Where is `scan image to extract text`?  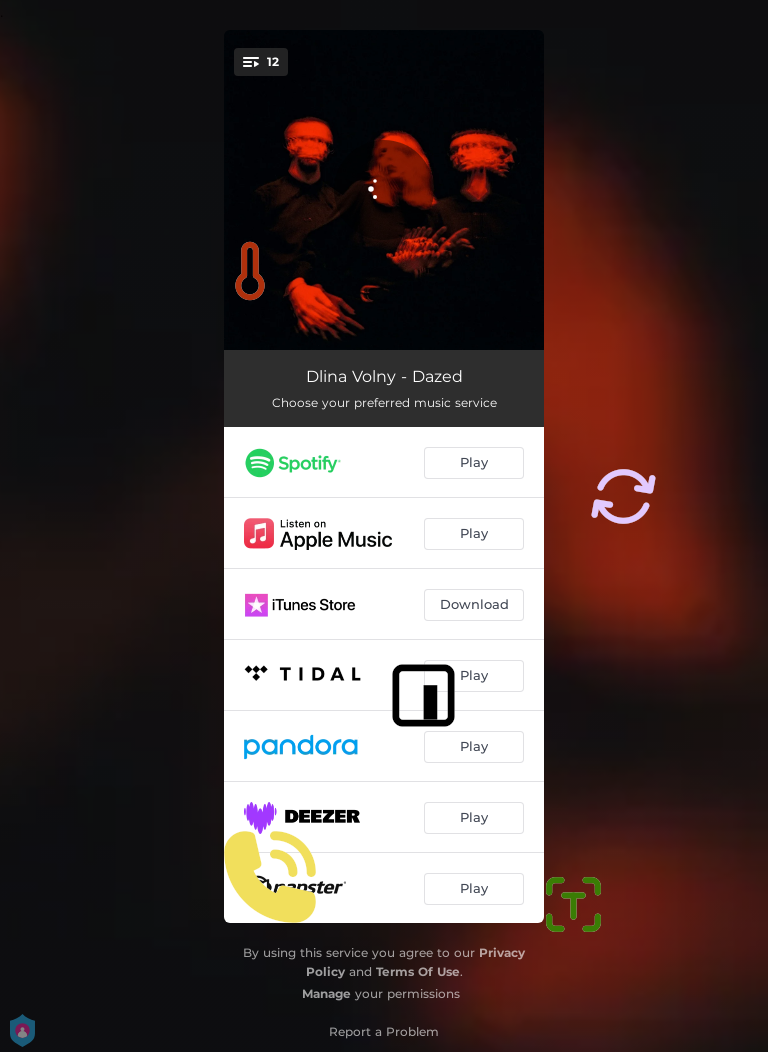 scan image to extract text is located at coordinates (573, 904).